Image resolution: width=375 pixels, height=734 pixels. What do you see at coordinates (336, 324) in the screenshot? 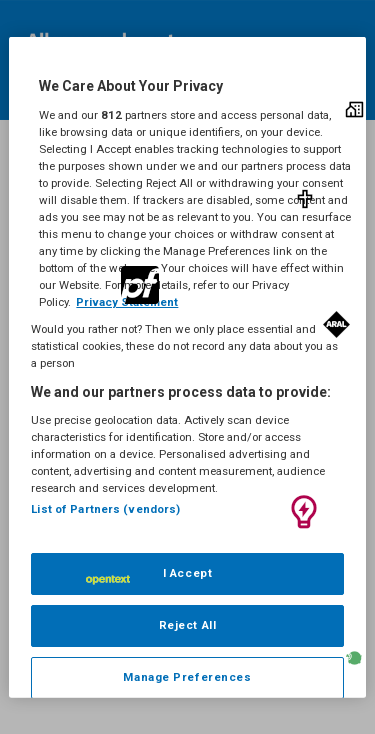
I see `aral gas station brand logo` at bounding box center [336, 324].